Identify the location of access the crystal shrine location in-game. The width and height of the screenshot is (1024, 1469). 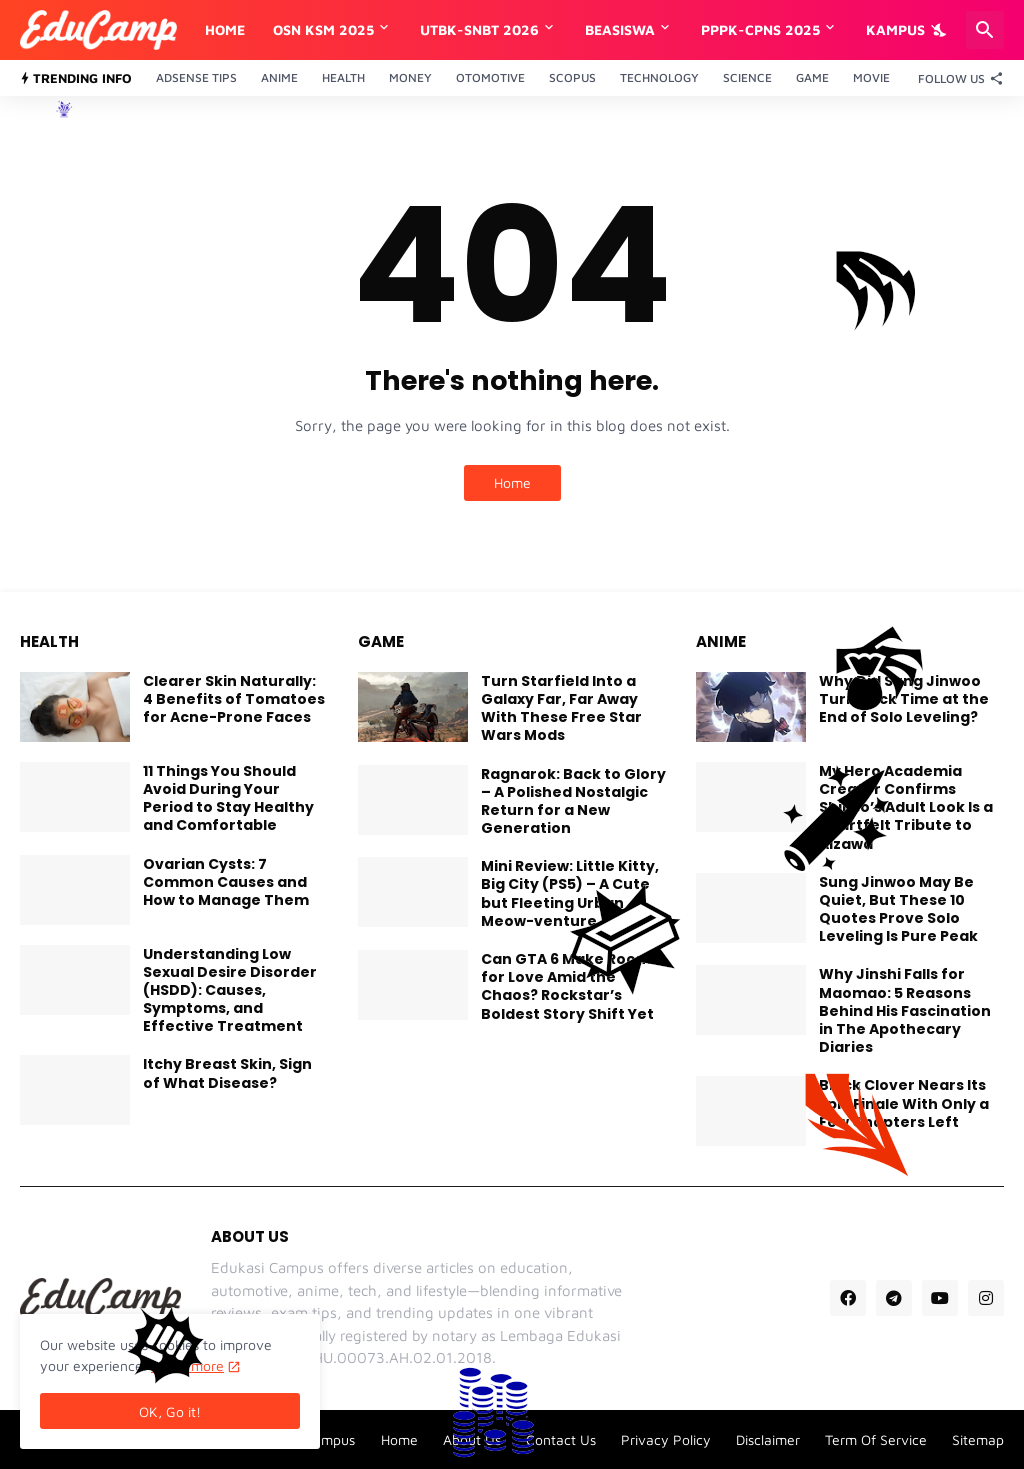
(64, 109).